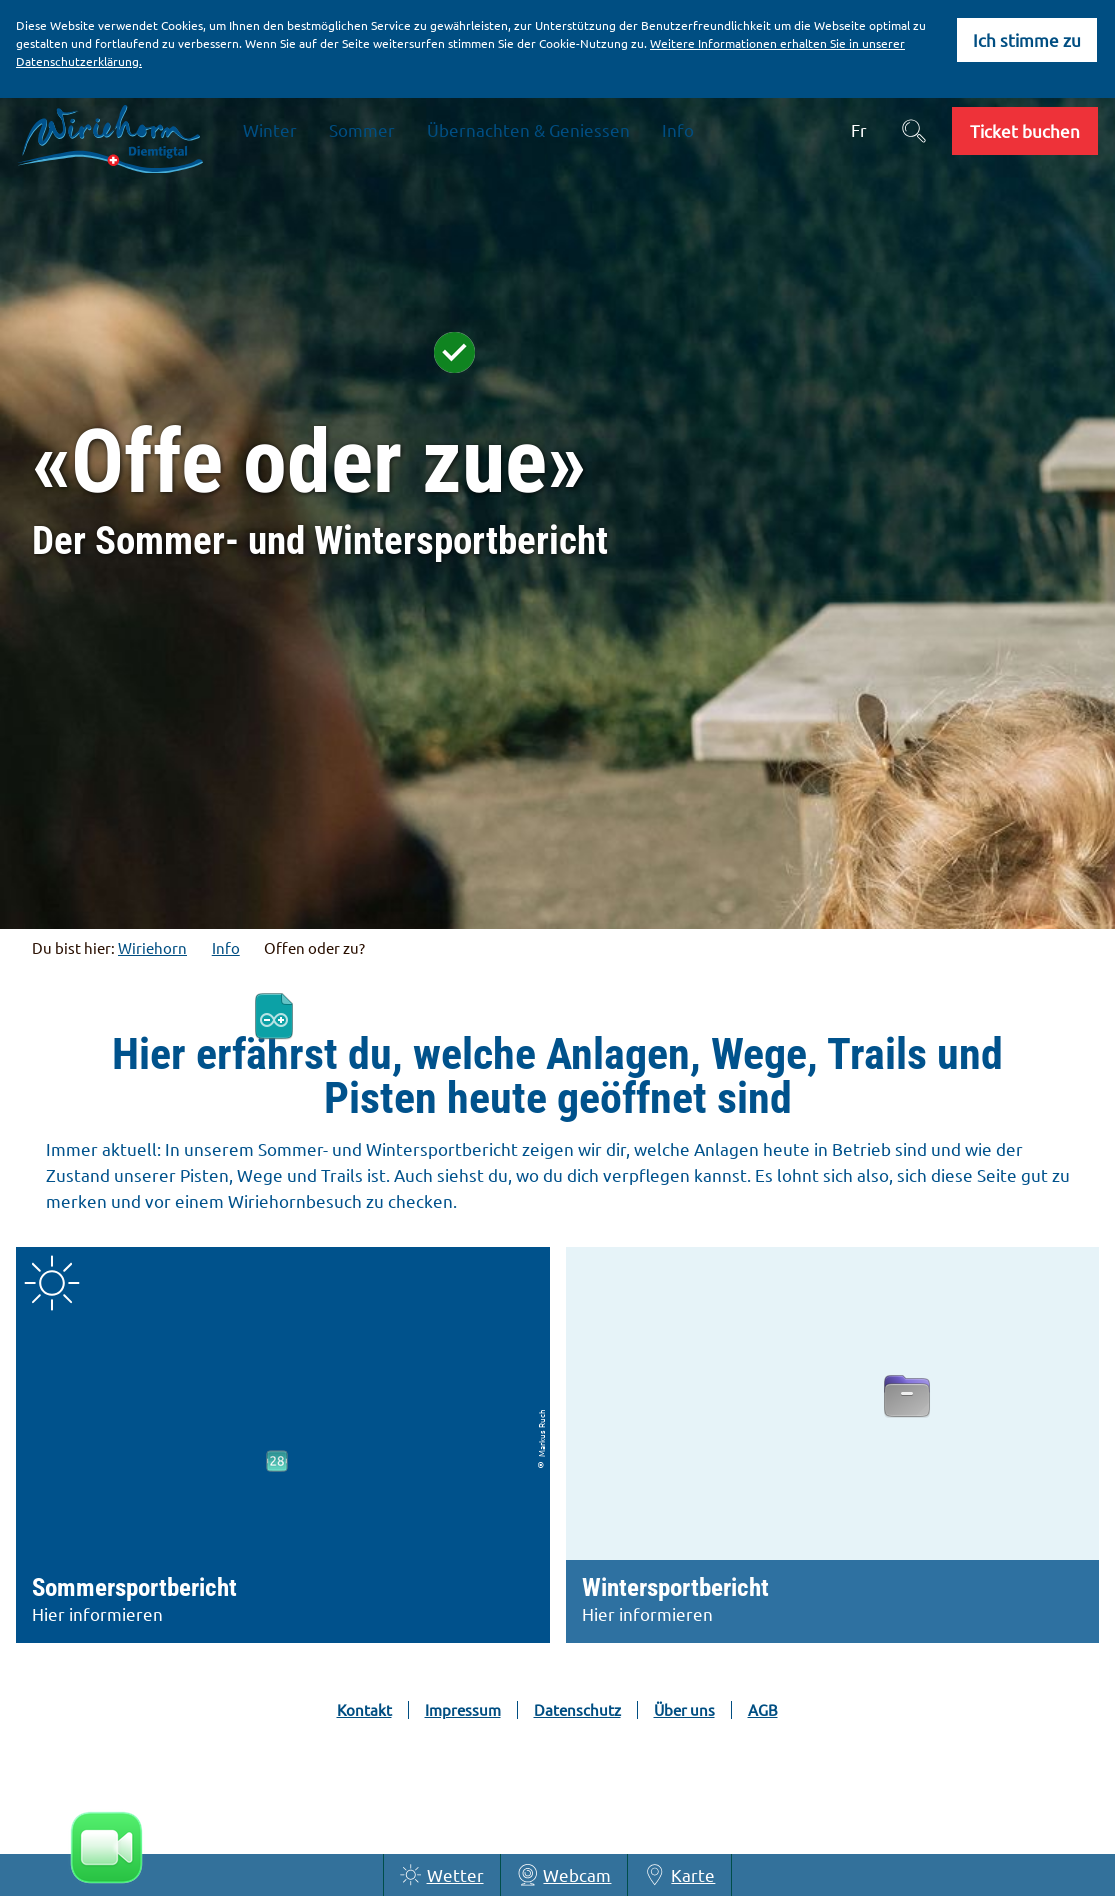 The width and height of the screenshot is (1115, 1896). What do you see at coordinates (274, 1016) in the screenshot?
I see `arduino source code file` at bounding box center [274, 1016].